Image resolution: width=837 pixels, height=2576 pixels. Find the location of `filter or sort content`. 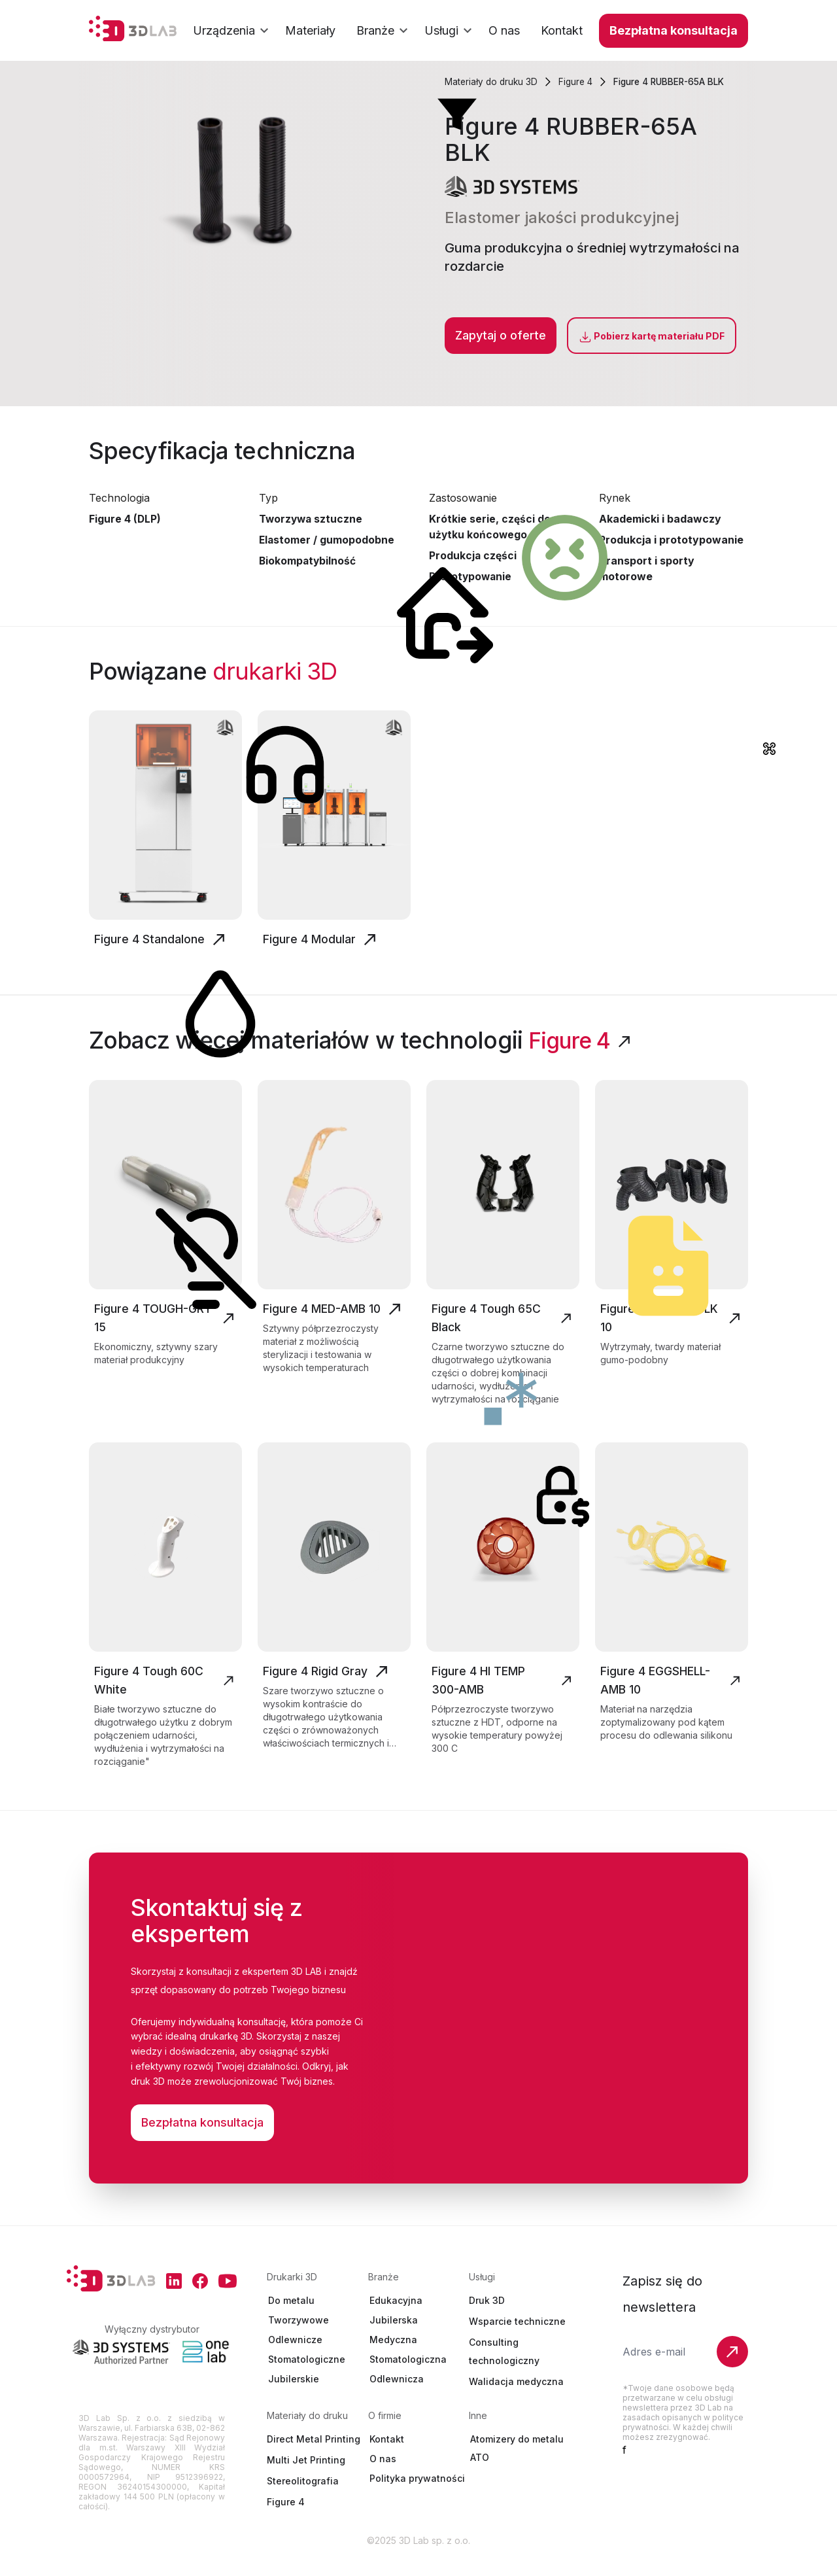

filter or sort content is located at coordinates (457, 114).